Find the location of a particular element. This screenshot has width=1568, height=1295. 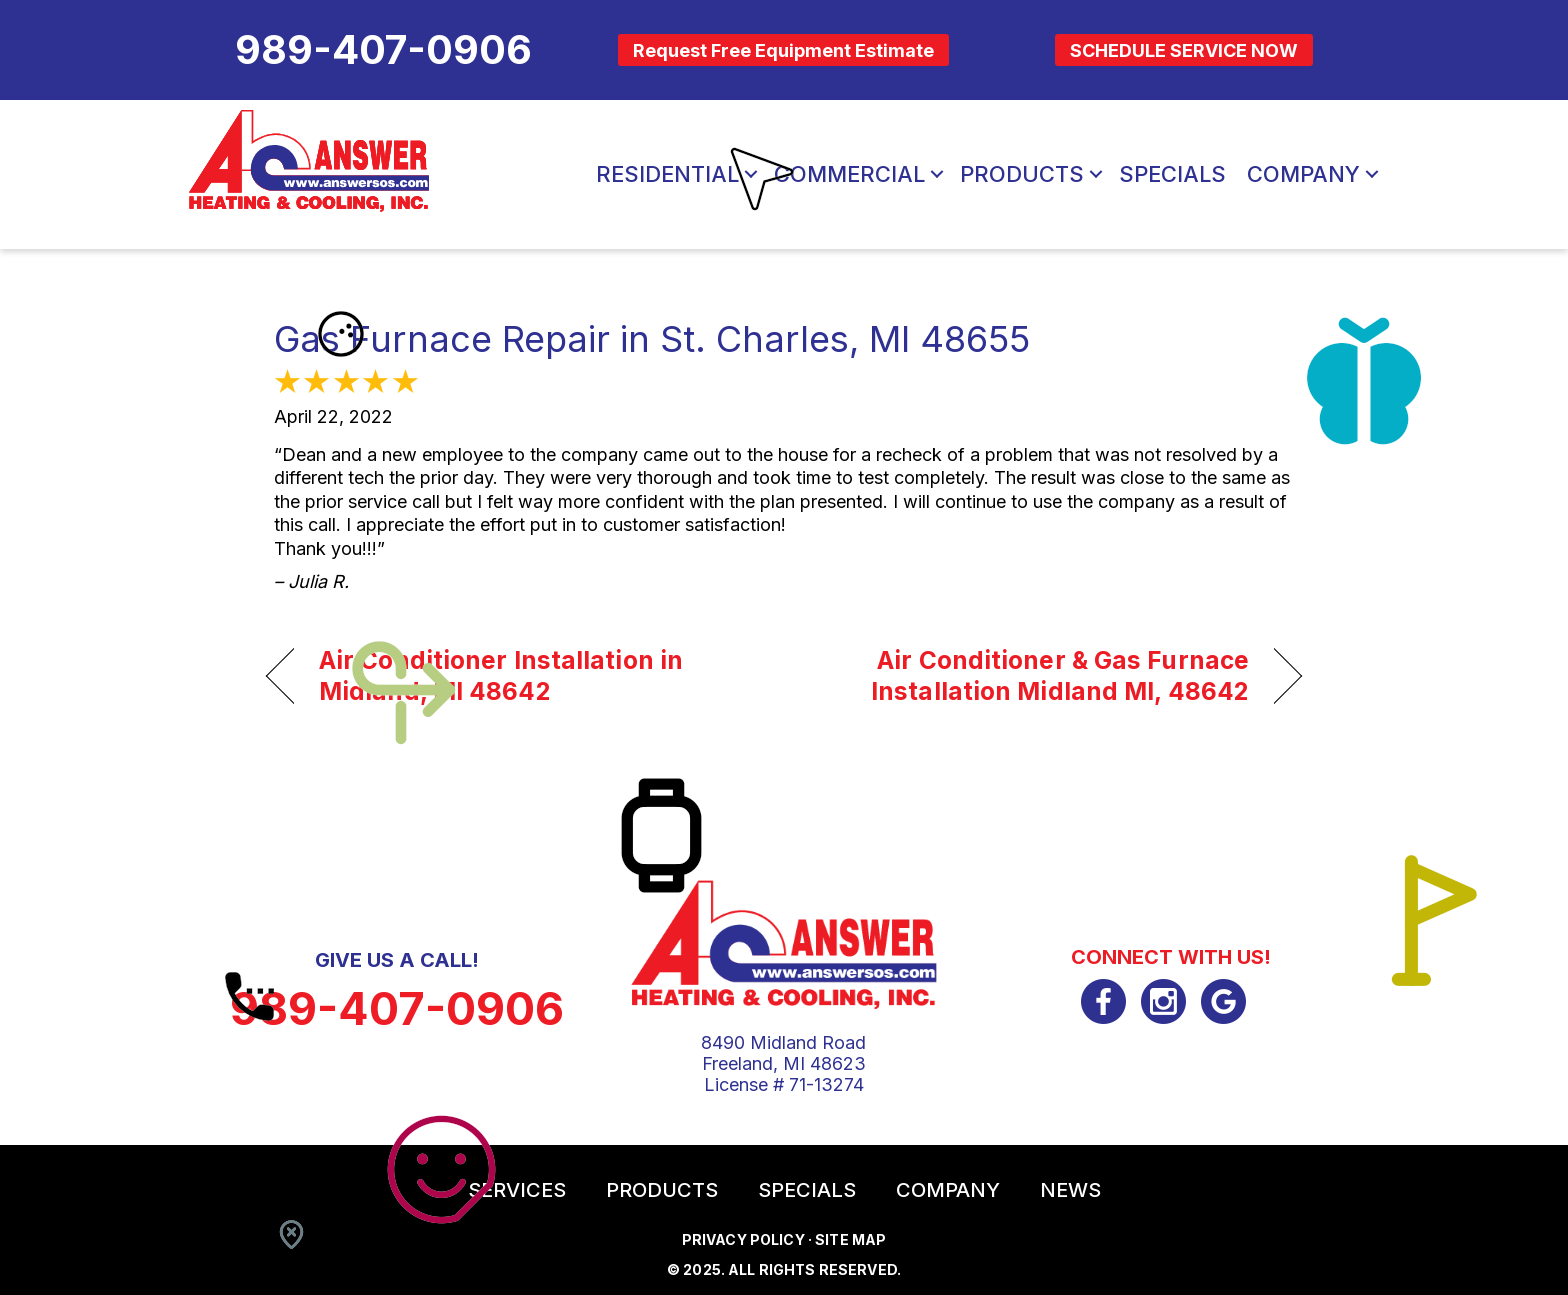

flag or mark an item for follow-up is located at coordinates (1424, 920).